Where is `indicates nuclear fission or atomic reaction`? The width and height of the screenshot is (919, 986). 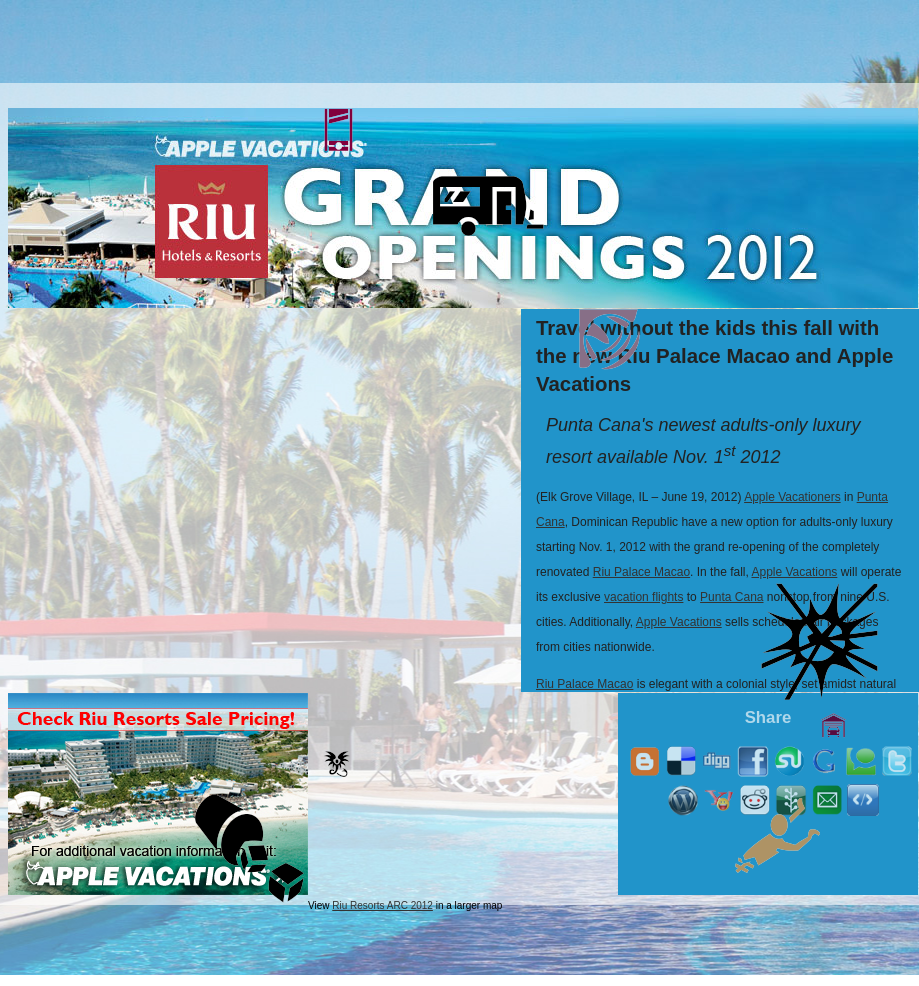 indicates nuclear fission or atomic reaction is located at coordinates (819, 641).